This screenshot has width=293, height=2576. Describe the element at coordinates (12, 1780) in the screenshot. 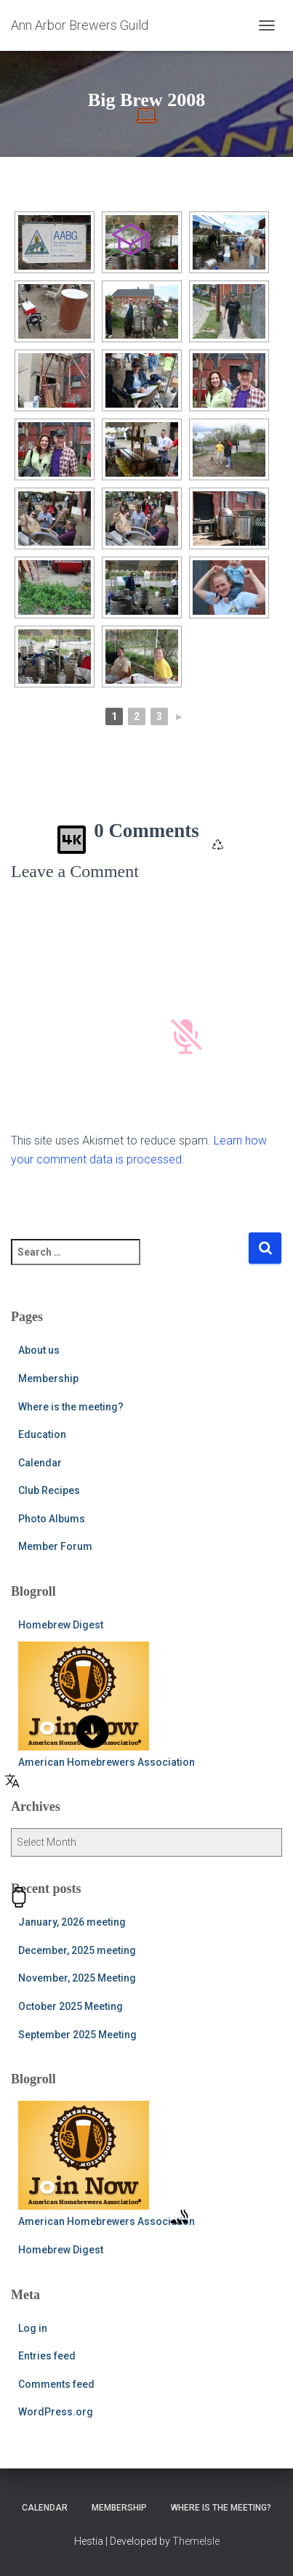

I see `change language settings` at that location.